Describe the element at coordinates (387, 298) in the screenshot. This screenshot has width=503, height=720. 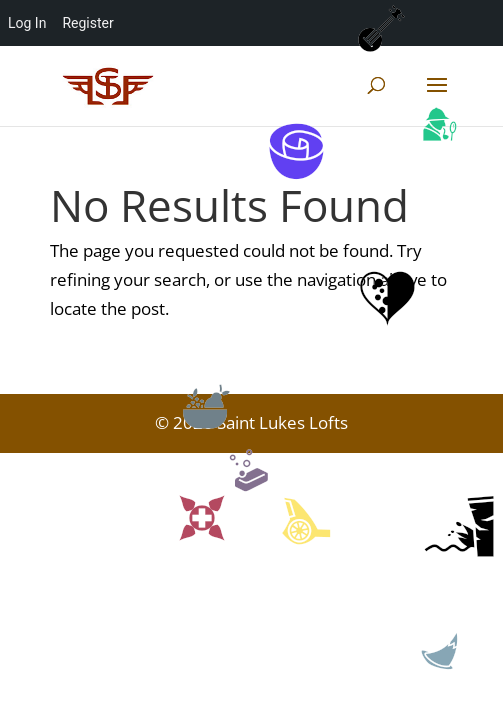
I see `indicates partial health or damage in a game` at that location.